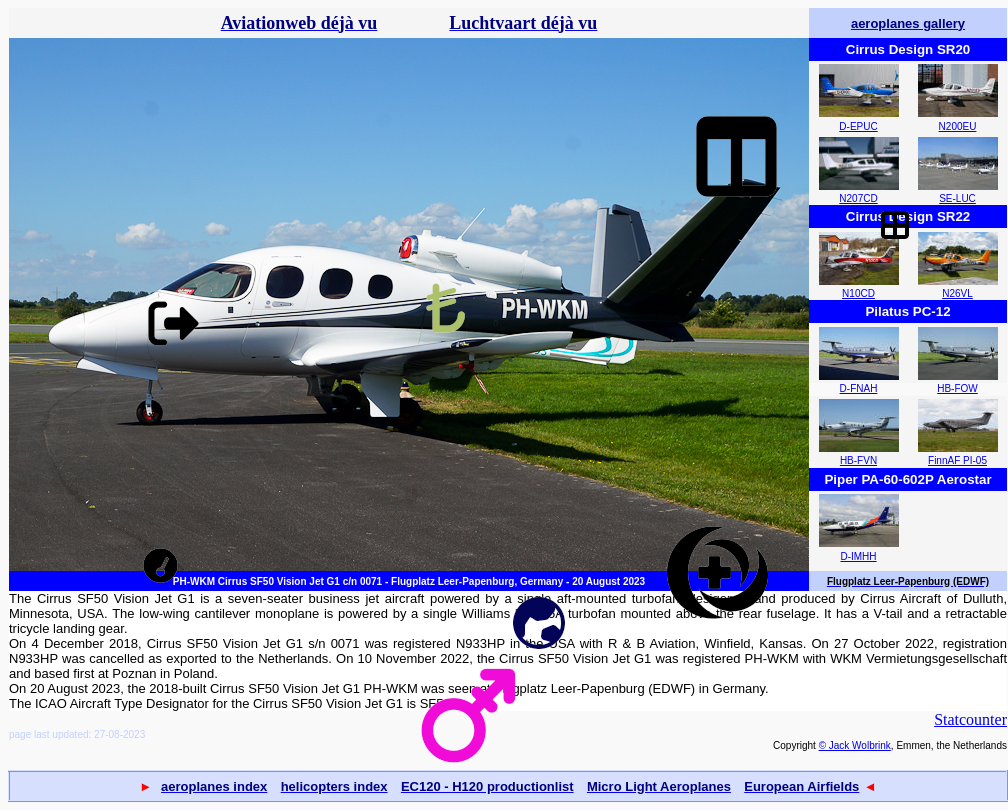  What do you see at coordinates (462, 721) in the screenshot?
I see `indicates male gender or sex option` at bounding box center [462, 721].